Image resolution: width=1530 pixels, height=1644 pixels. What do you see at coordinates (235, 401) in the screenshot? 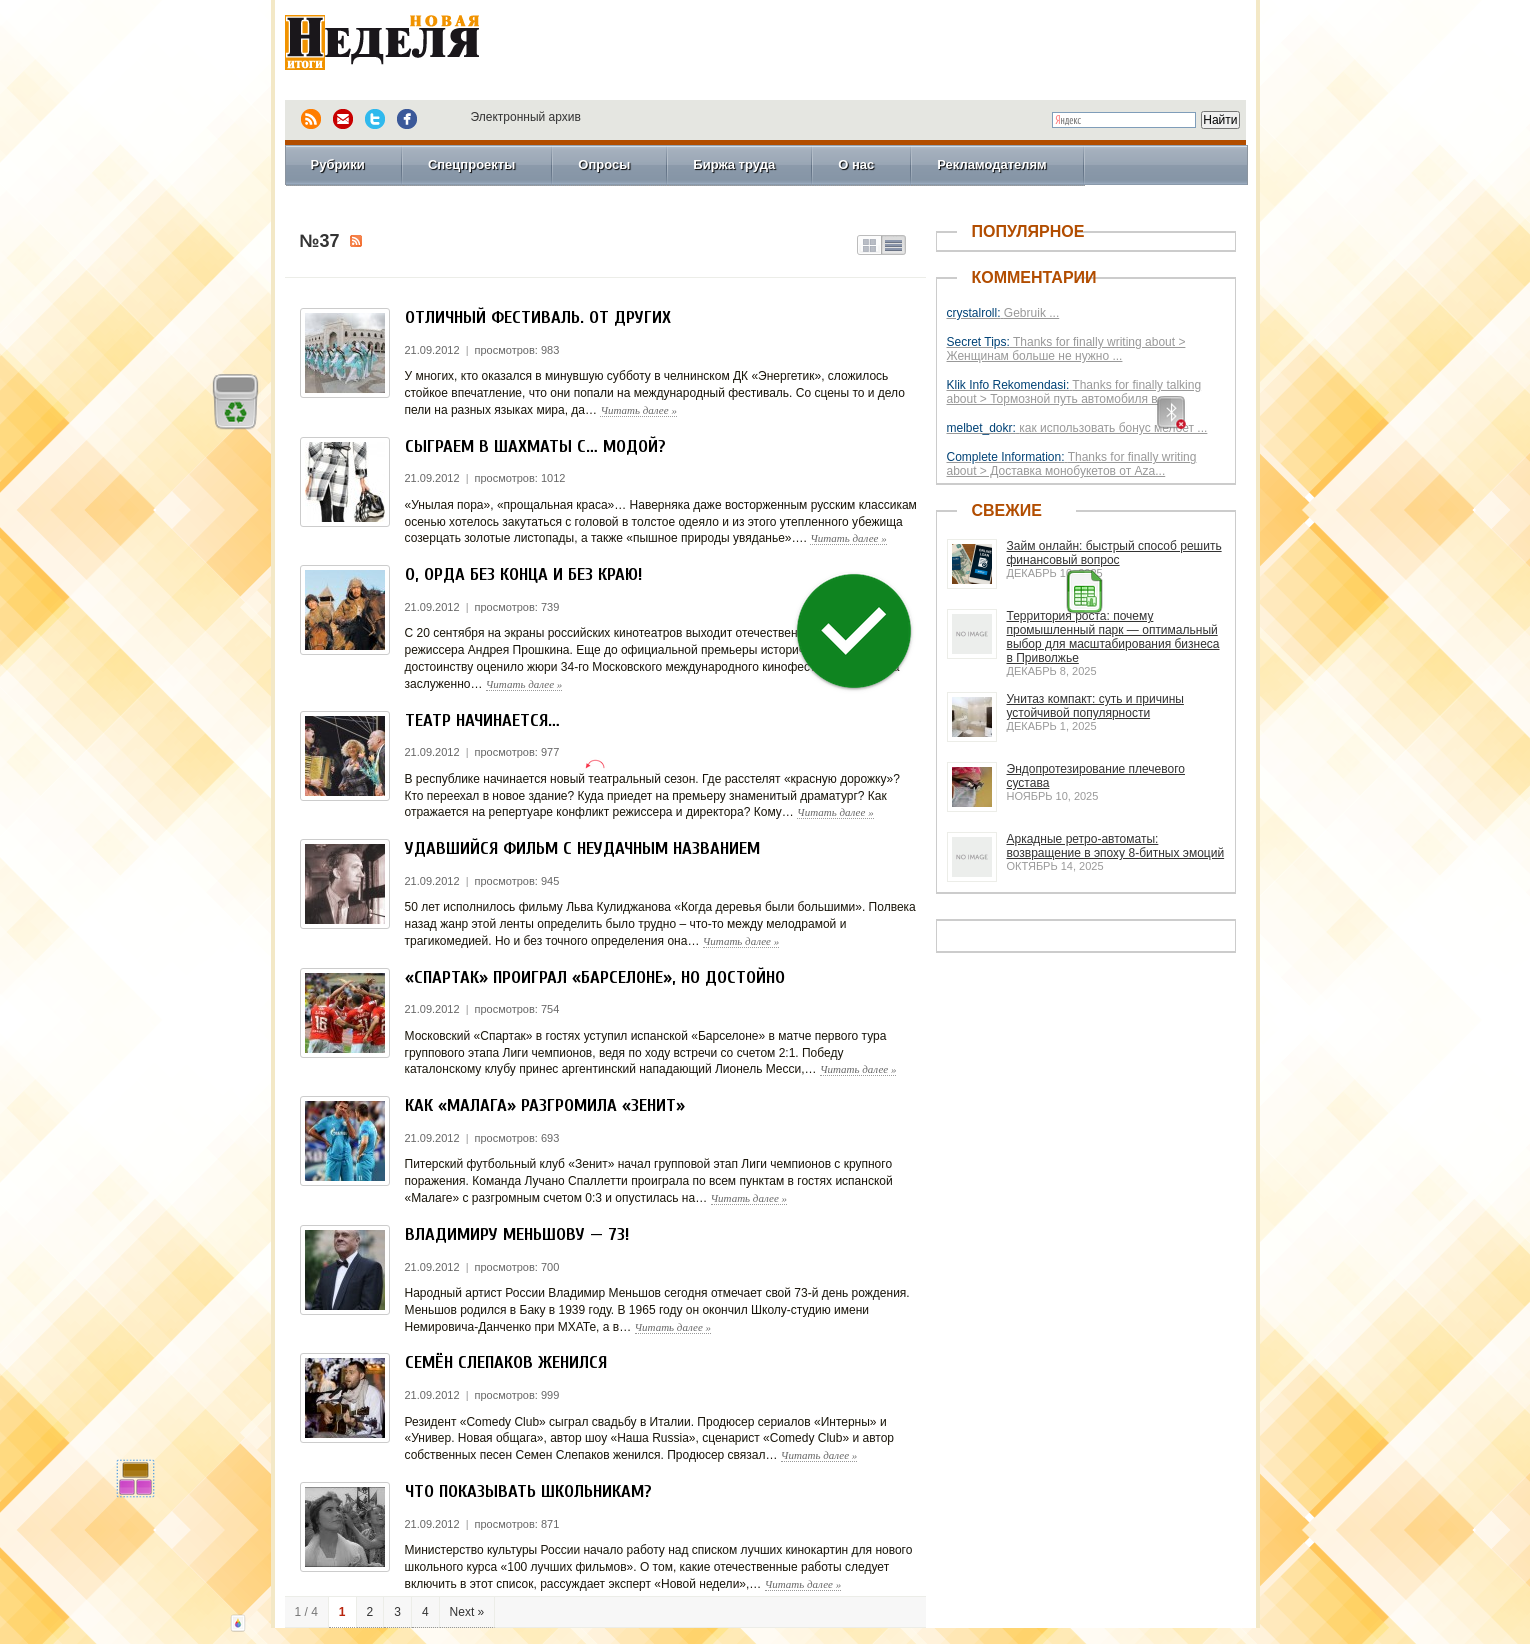
I see `open the trash or recycle bin` at bounding box center [235, 401].